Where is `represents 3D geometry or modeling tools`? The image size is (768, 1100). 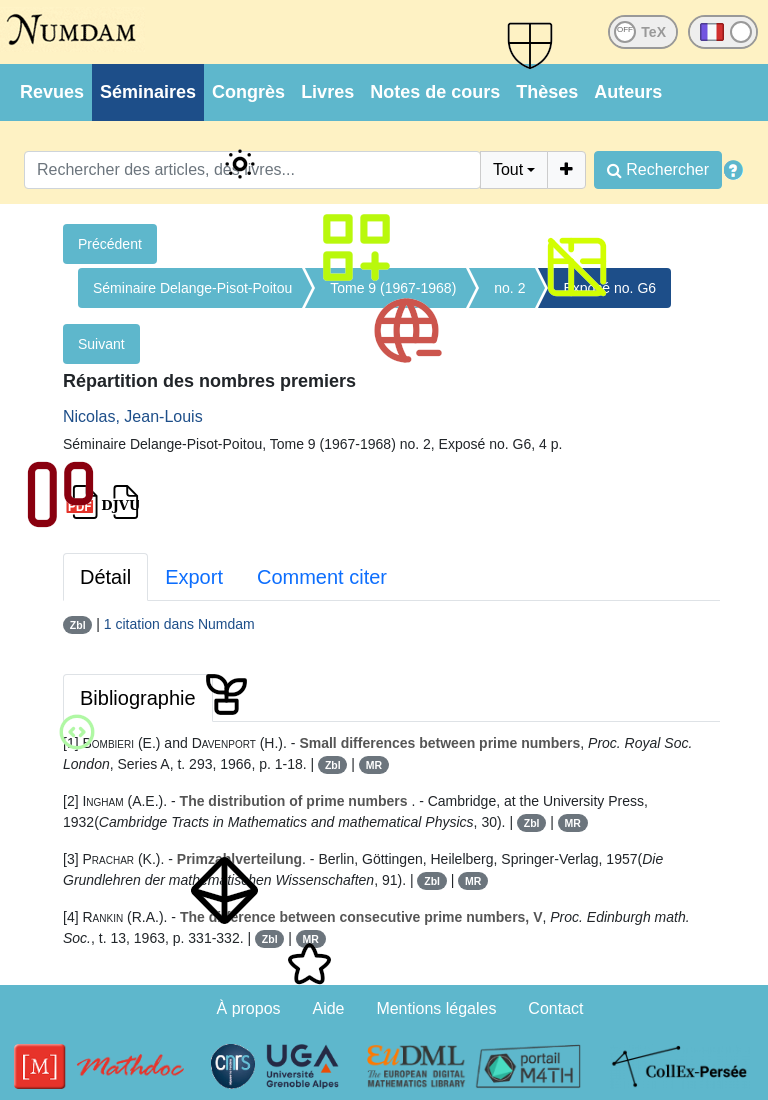 represents 3D geometry or modeling tools is located at coordinates (224, 890).